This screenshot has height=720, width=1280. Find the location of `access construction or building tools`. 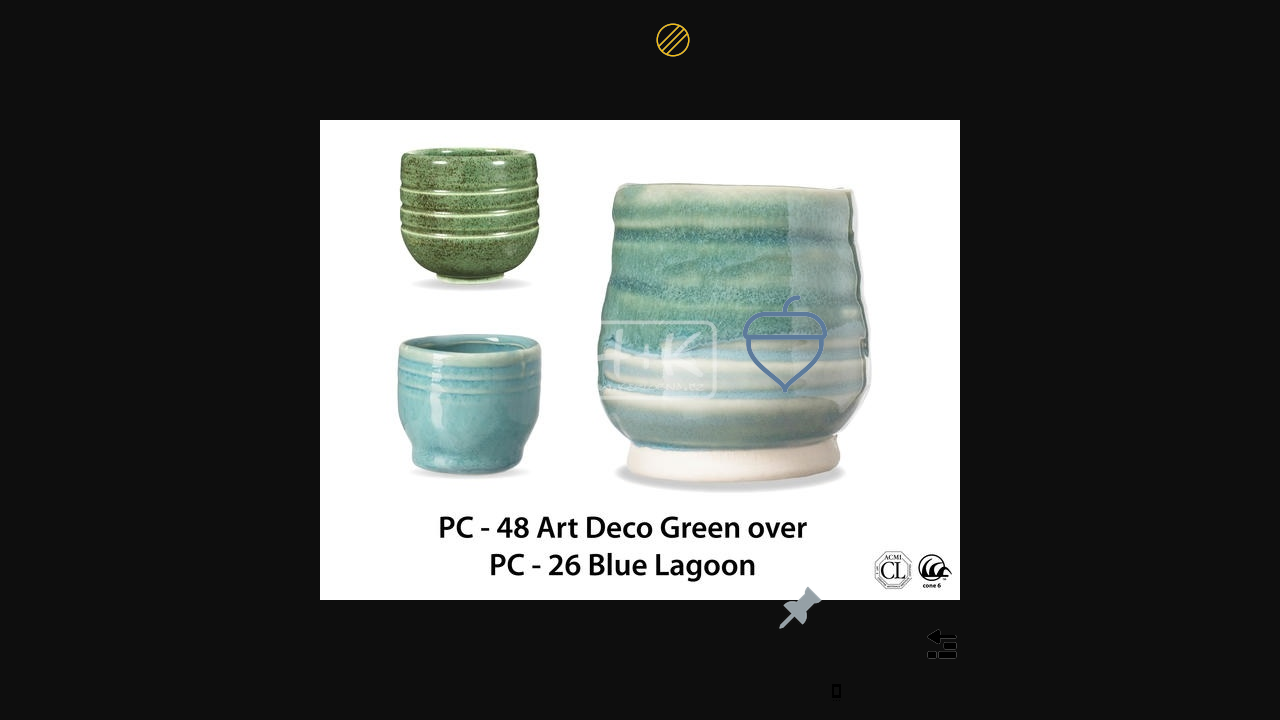

access construction or building tools is located at coordinates (942, 644).